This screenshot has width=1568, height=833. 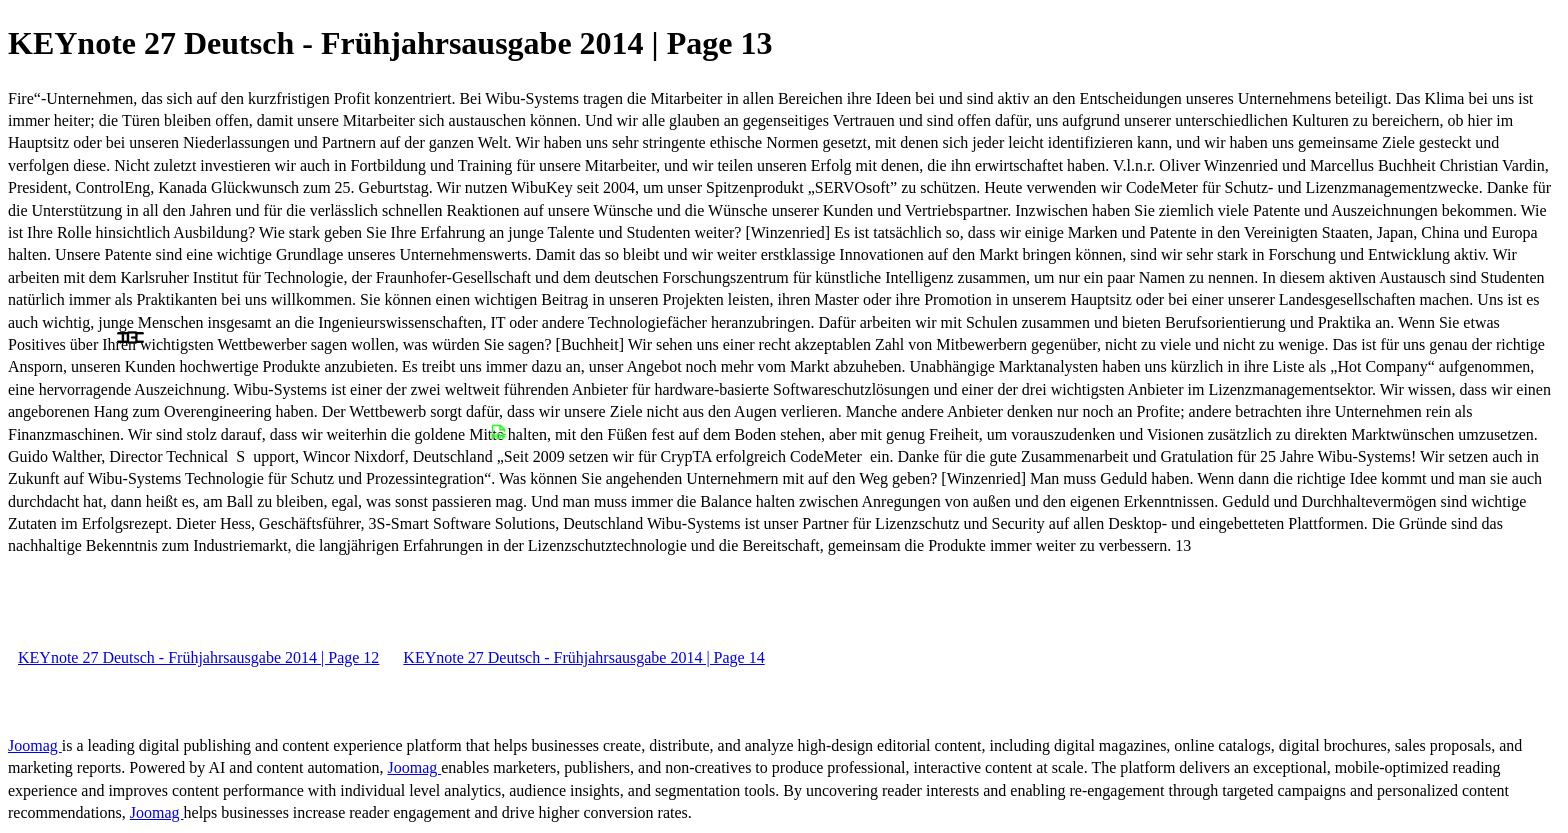 What do you see at coordinates (130, 337) in the screenshot?
I see `adjust clothing or accessory settings` at bounding box center [130, 337].